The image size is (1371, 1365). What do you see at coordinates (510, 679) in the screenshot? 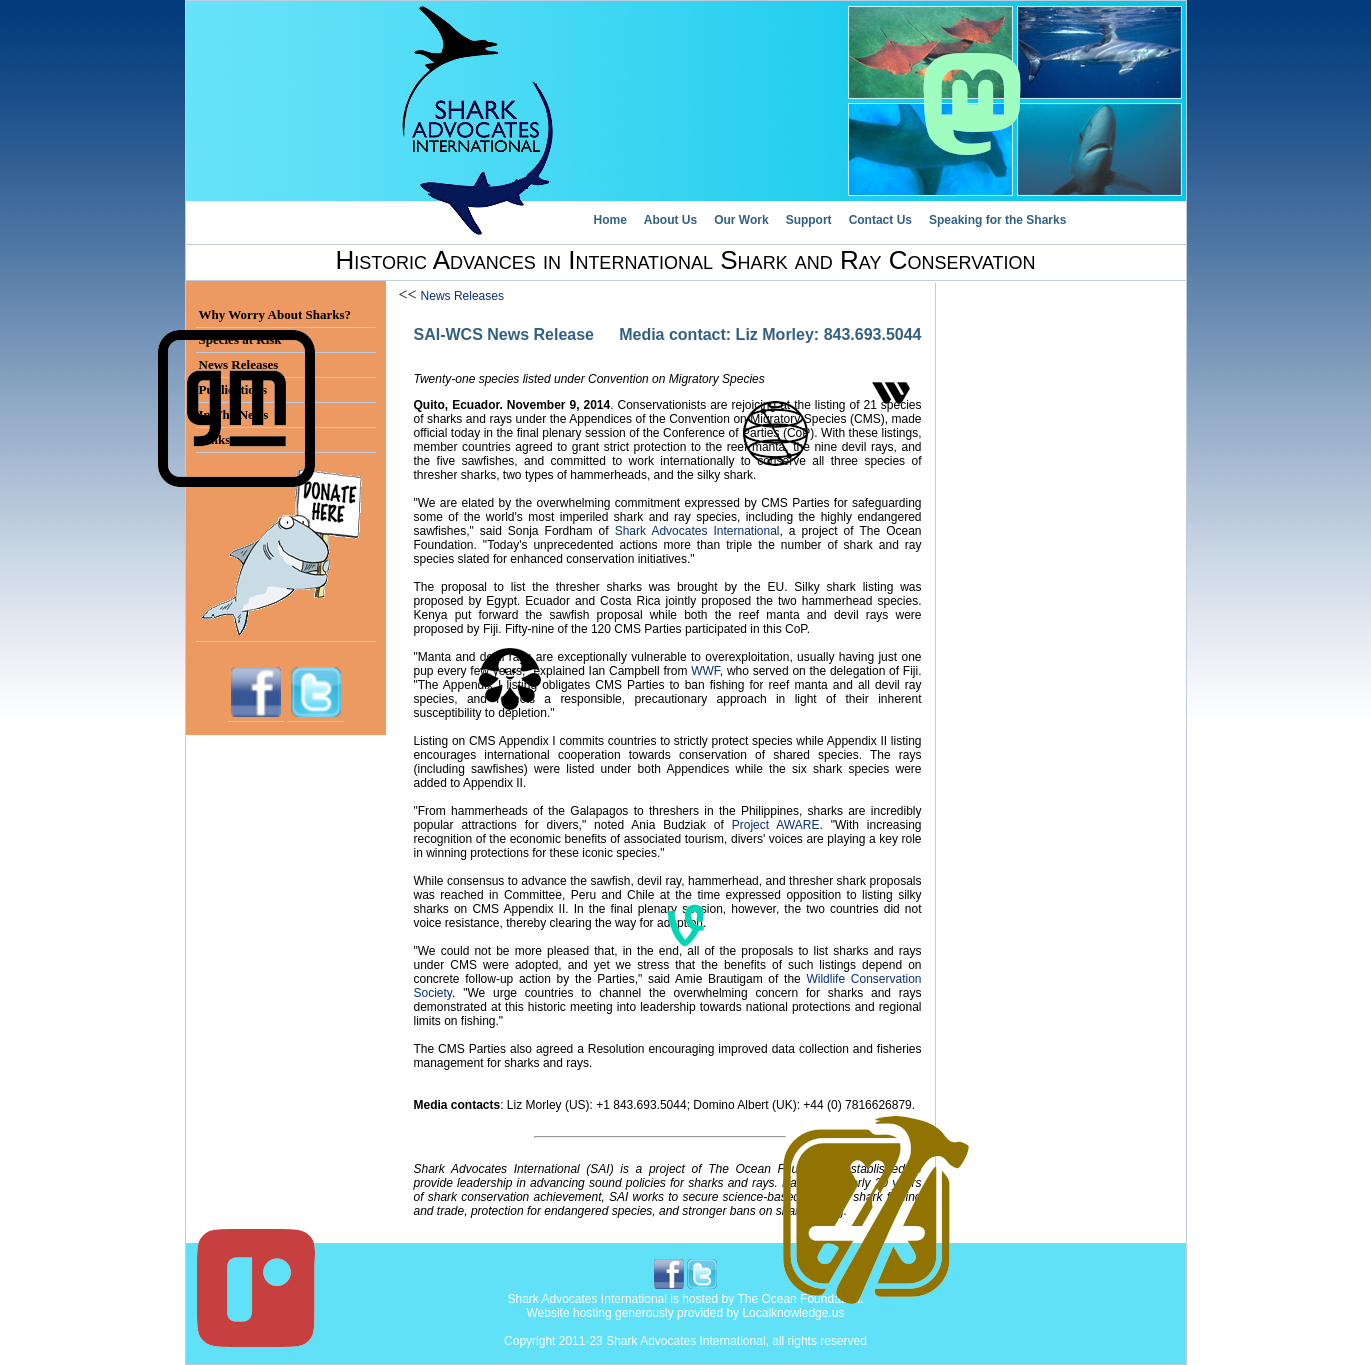
I see `visit the Custom Ink website` at bounding box center [510, 679].